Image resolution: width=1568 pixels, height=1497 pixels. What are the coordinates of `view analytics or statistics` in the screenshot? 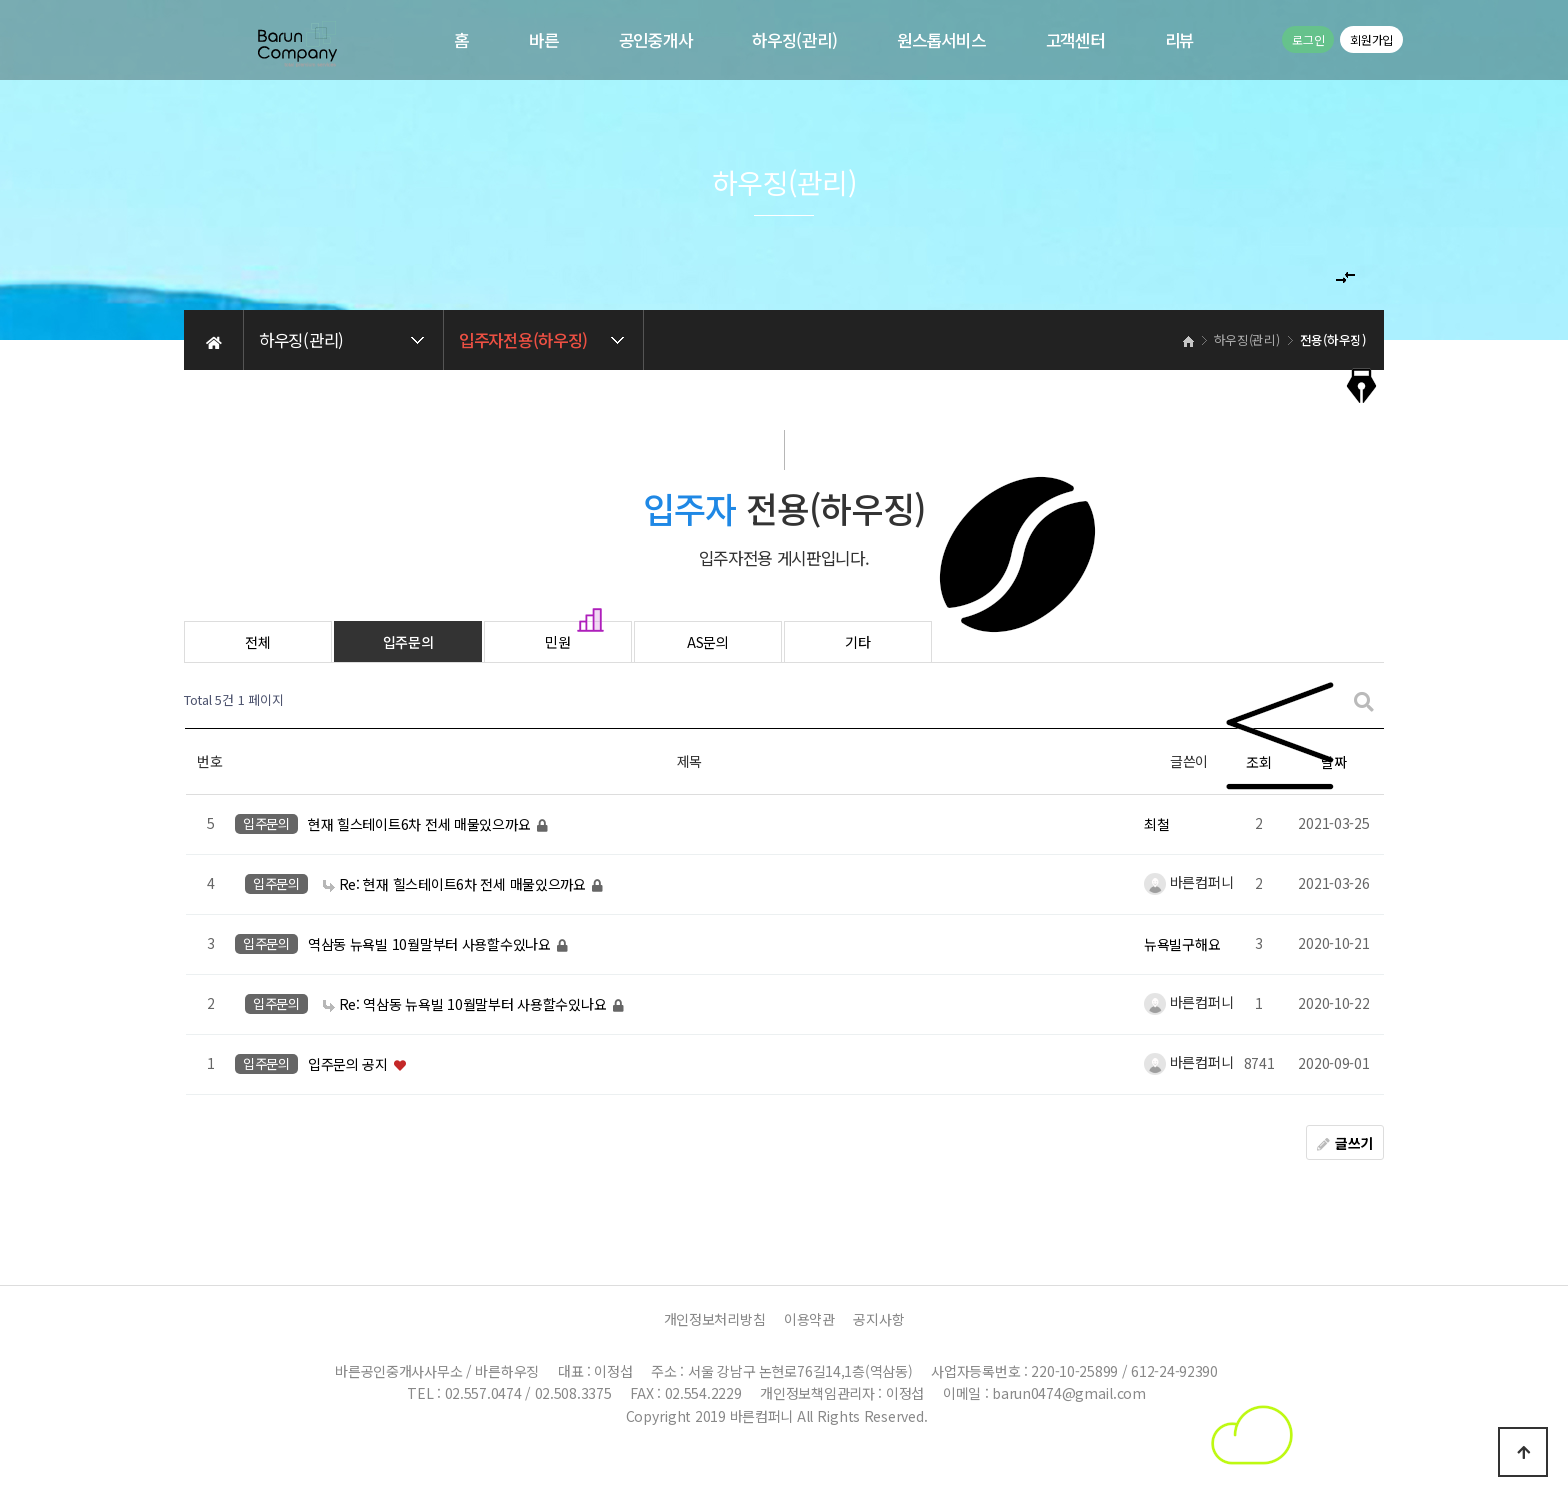 It's located at (590, 620).